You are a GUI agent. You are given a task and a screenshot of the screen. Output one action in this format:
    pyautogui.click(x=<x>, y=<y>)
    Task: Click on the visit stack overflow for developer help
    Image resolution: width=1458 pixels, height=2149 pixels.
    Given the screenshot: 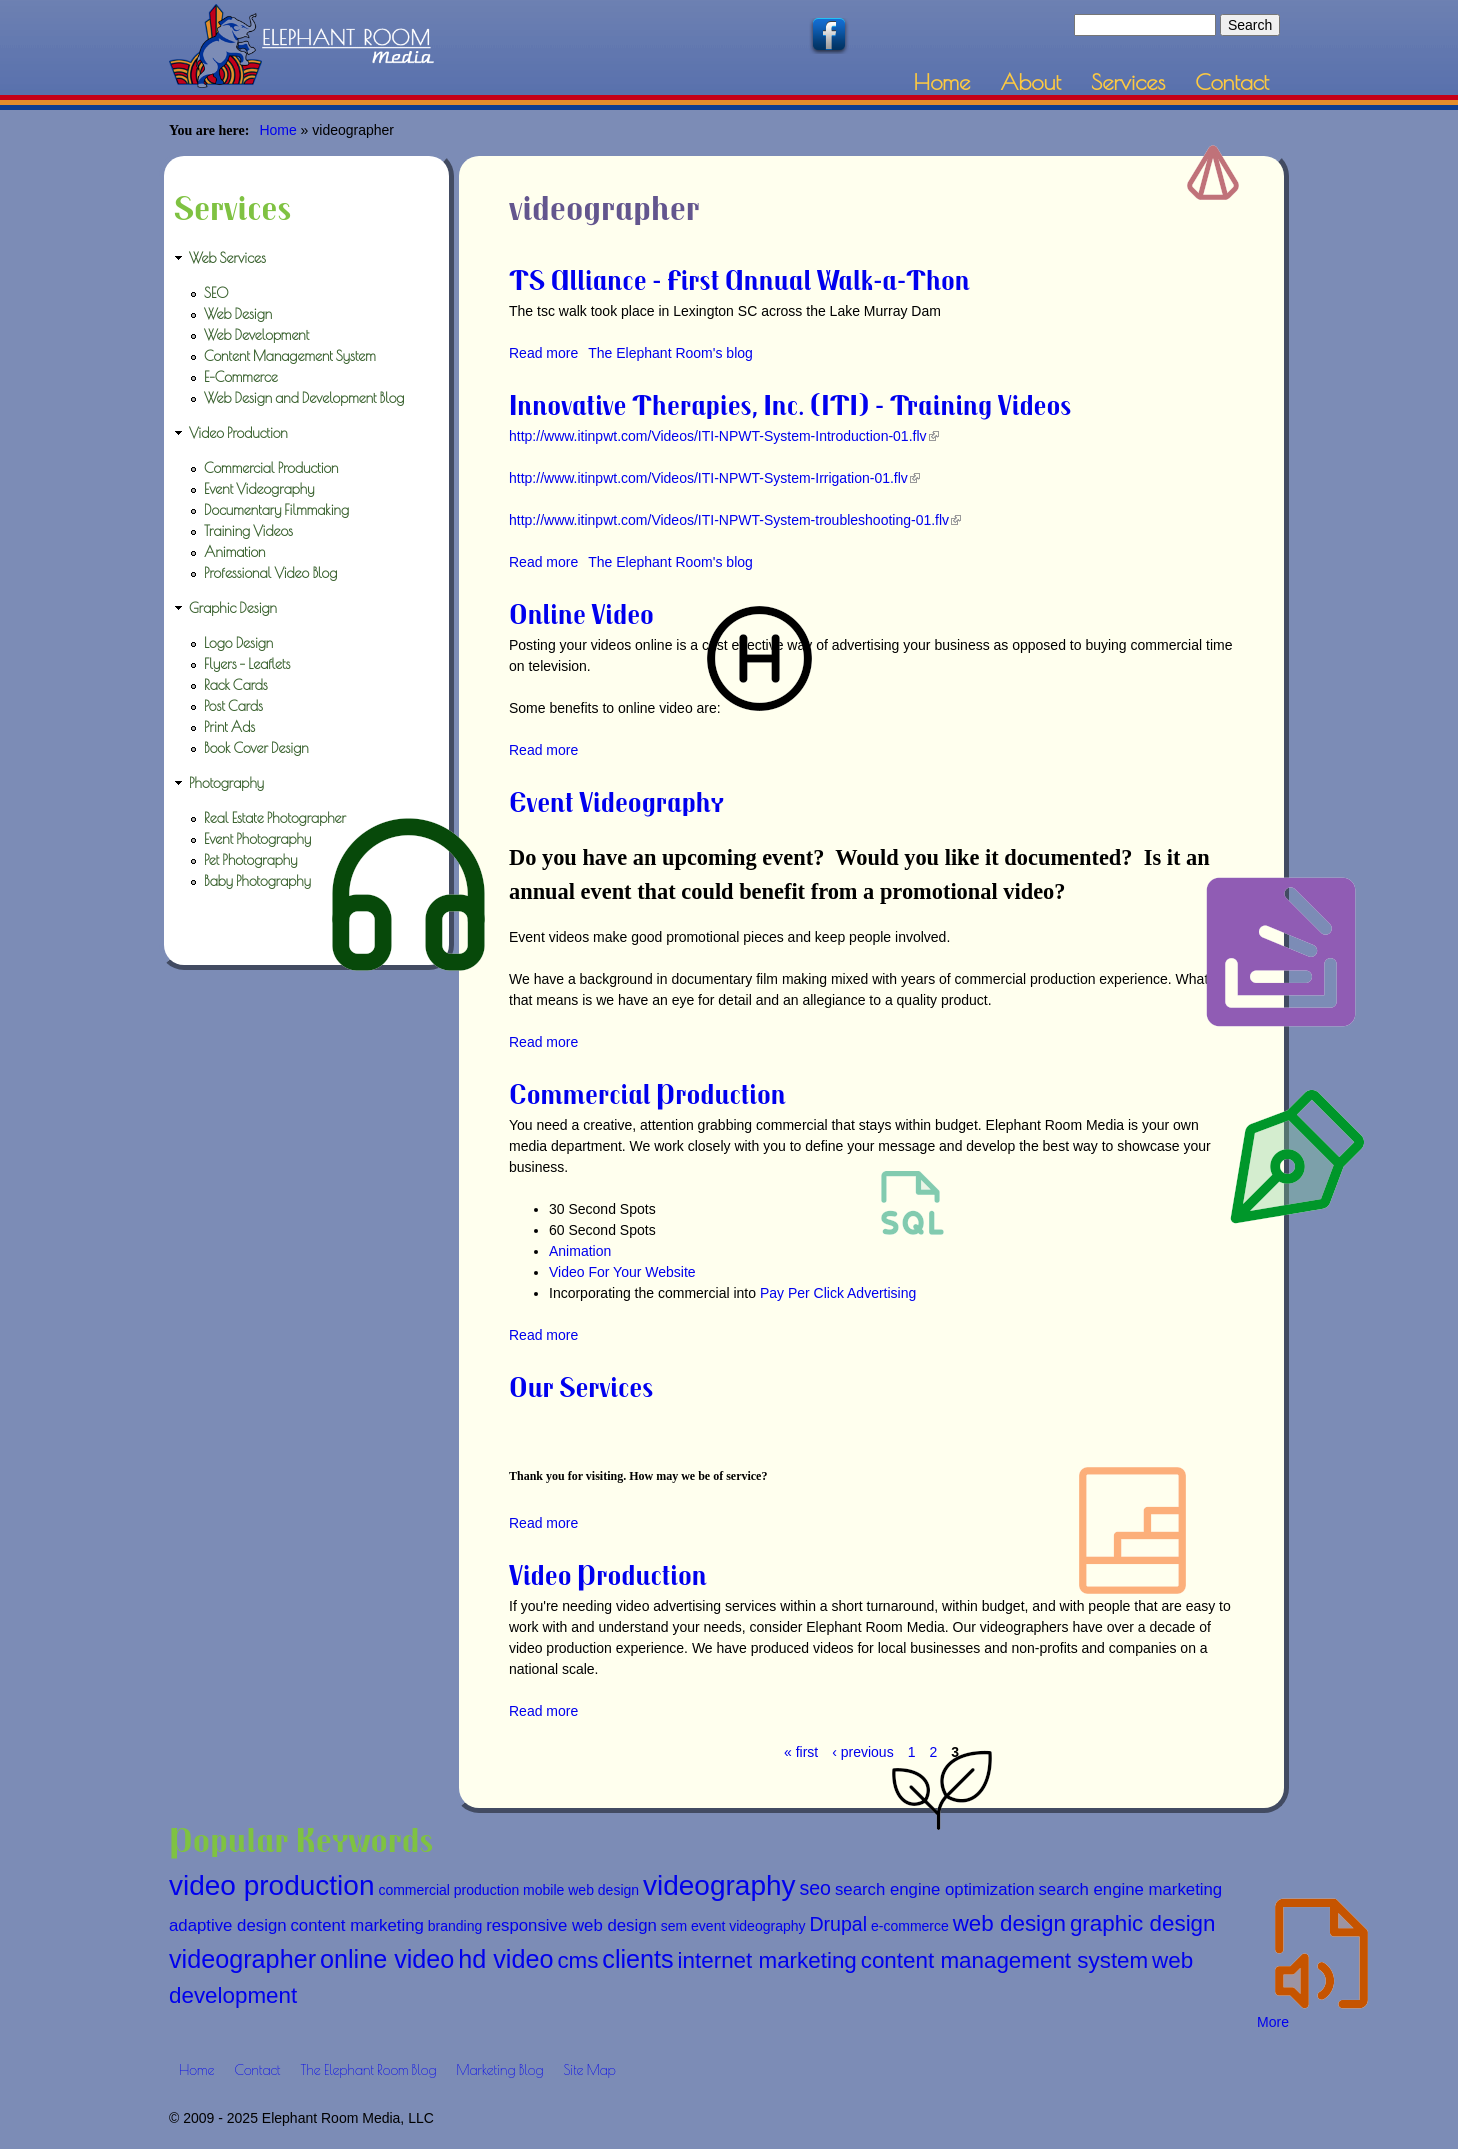 What is the action you would take?
    pyautogui.click(x=1281, y=952)
    